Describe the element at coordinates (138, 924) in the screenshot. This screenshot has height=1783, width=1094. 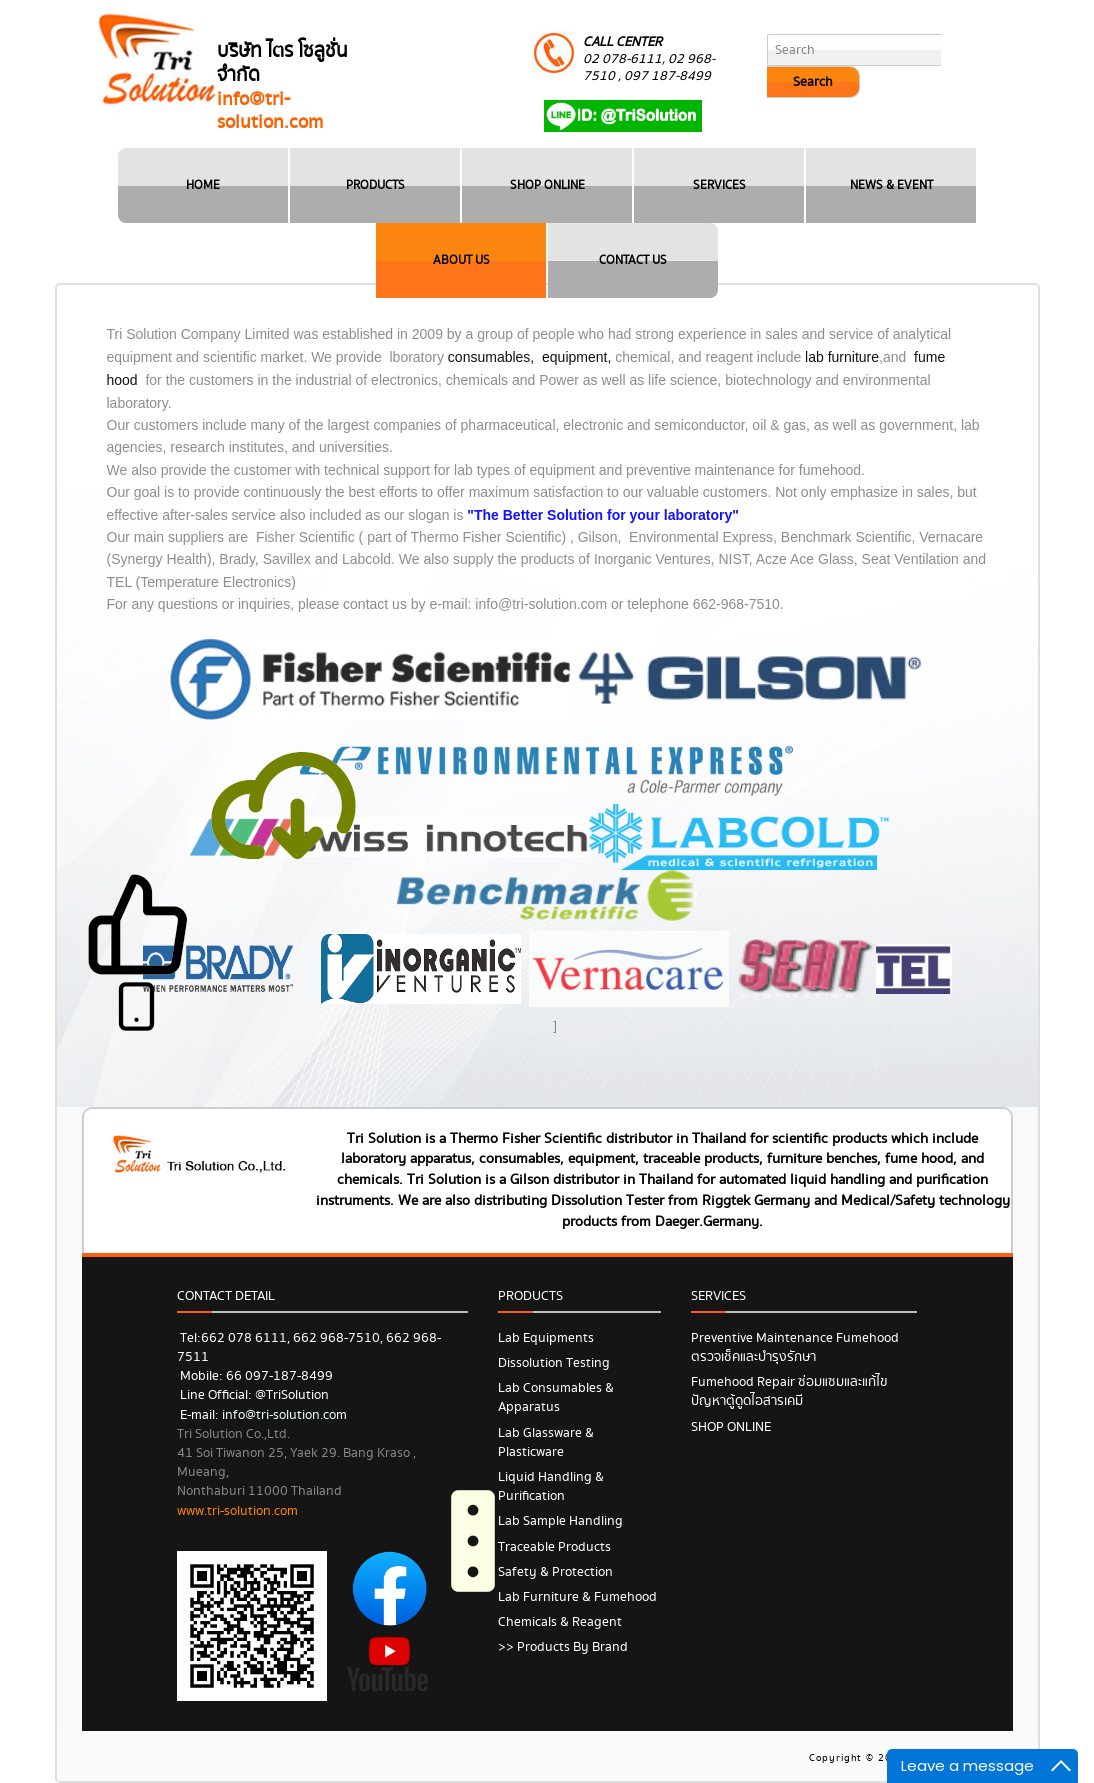
I see `like or upvote content` at that location.